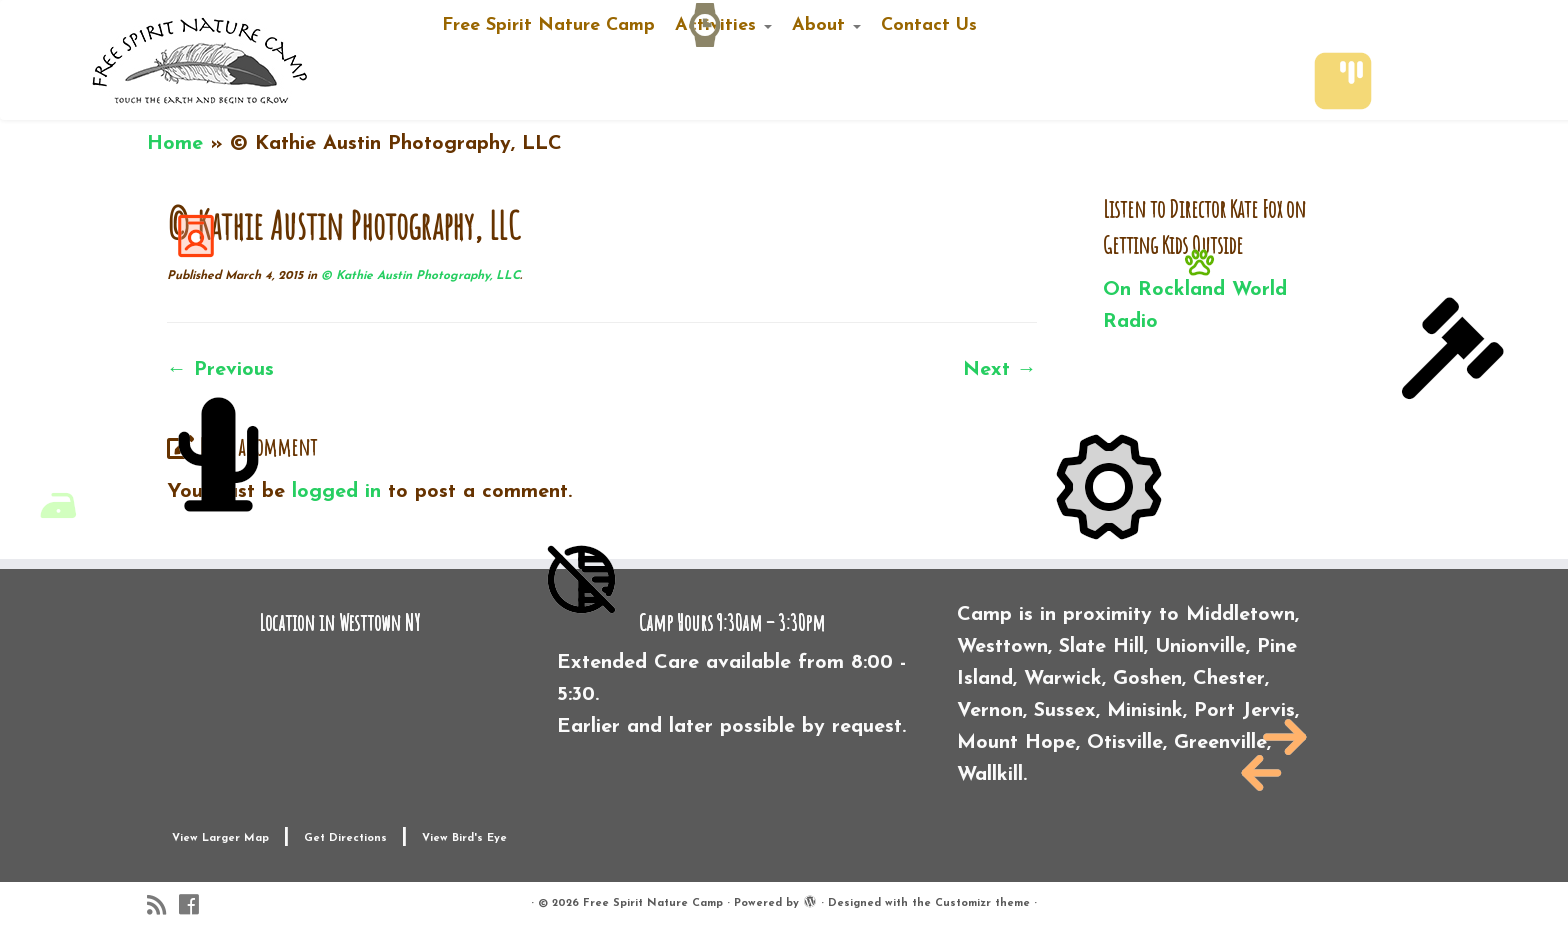  Describe the element at coordinates (1109, 487) in the screenshot. I see `access settings or preferences` at that location.